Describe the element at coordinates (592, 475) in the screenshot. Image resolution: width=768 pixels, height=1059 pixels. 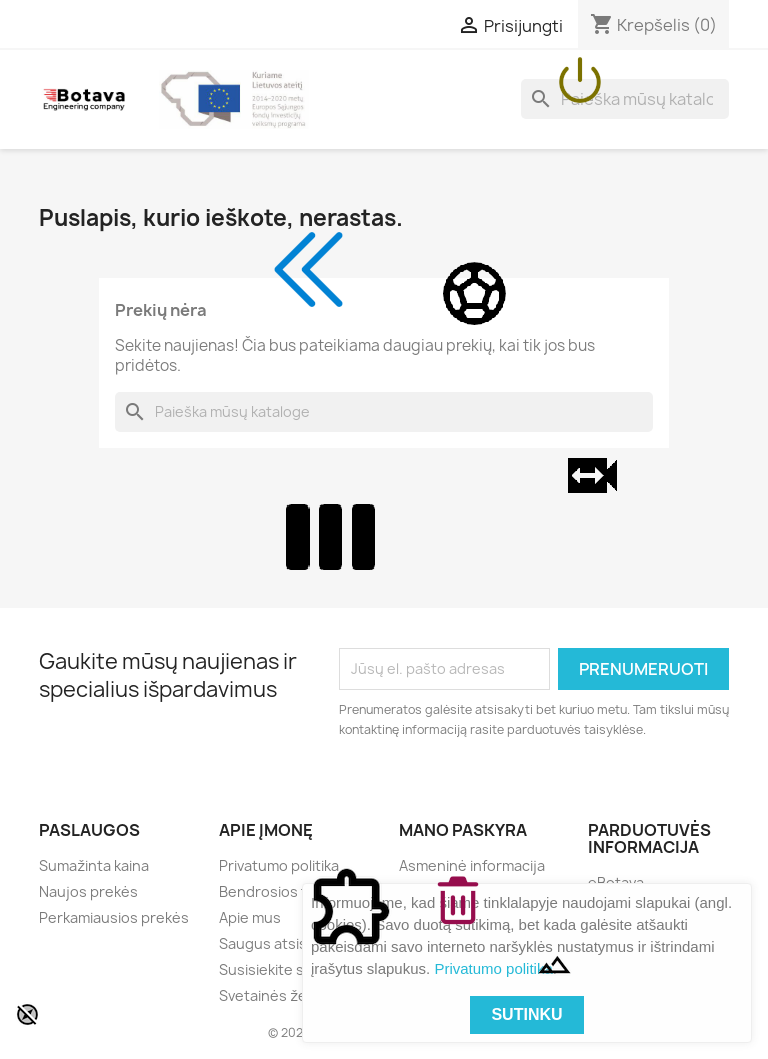
I see `switch between front and rear camera during video recording` at that location.